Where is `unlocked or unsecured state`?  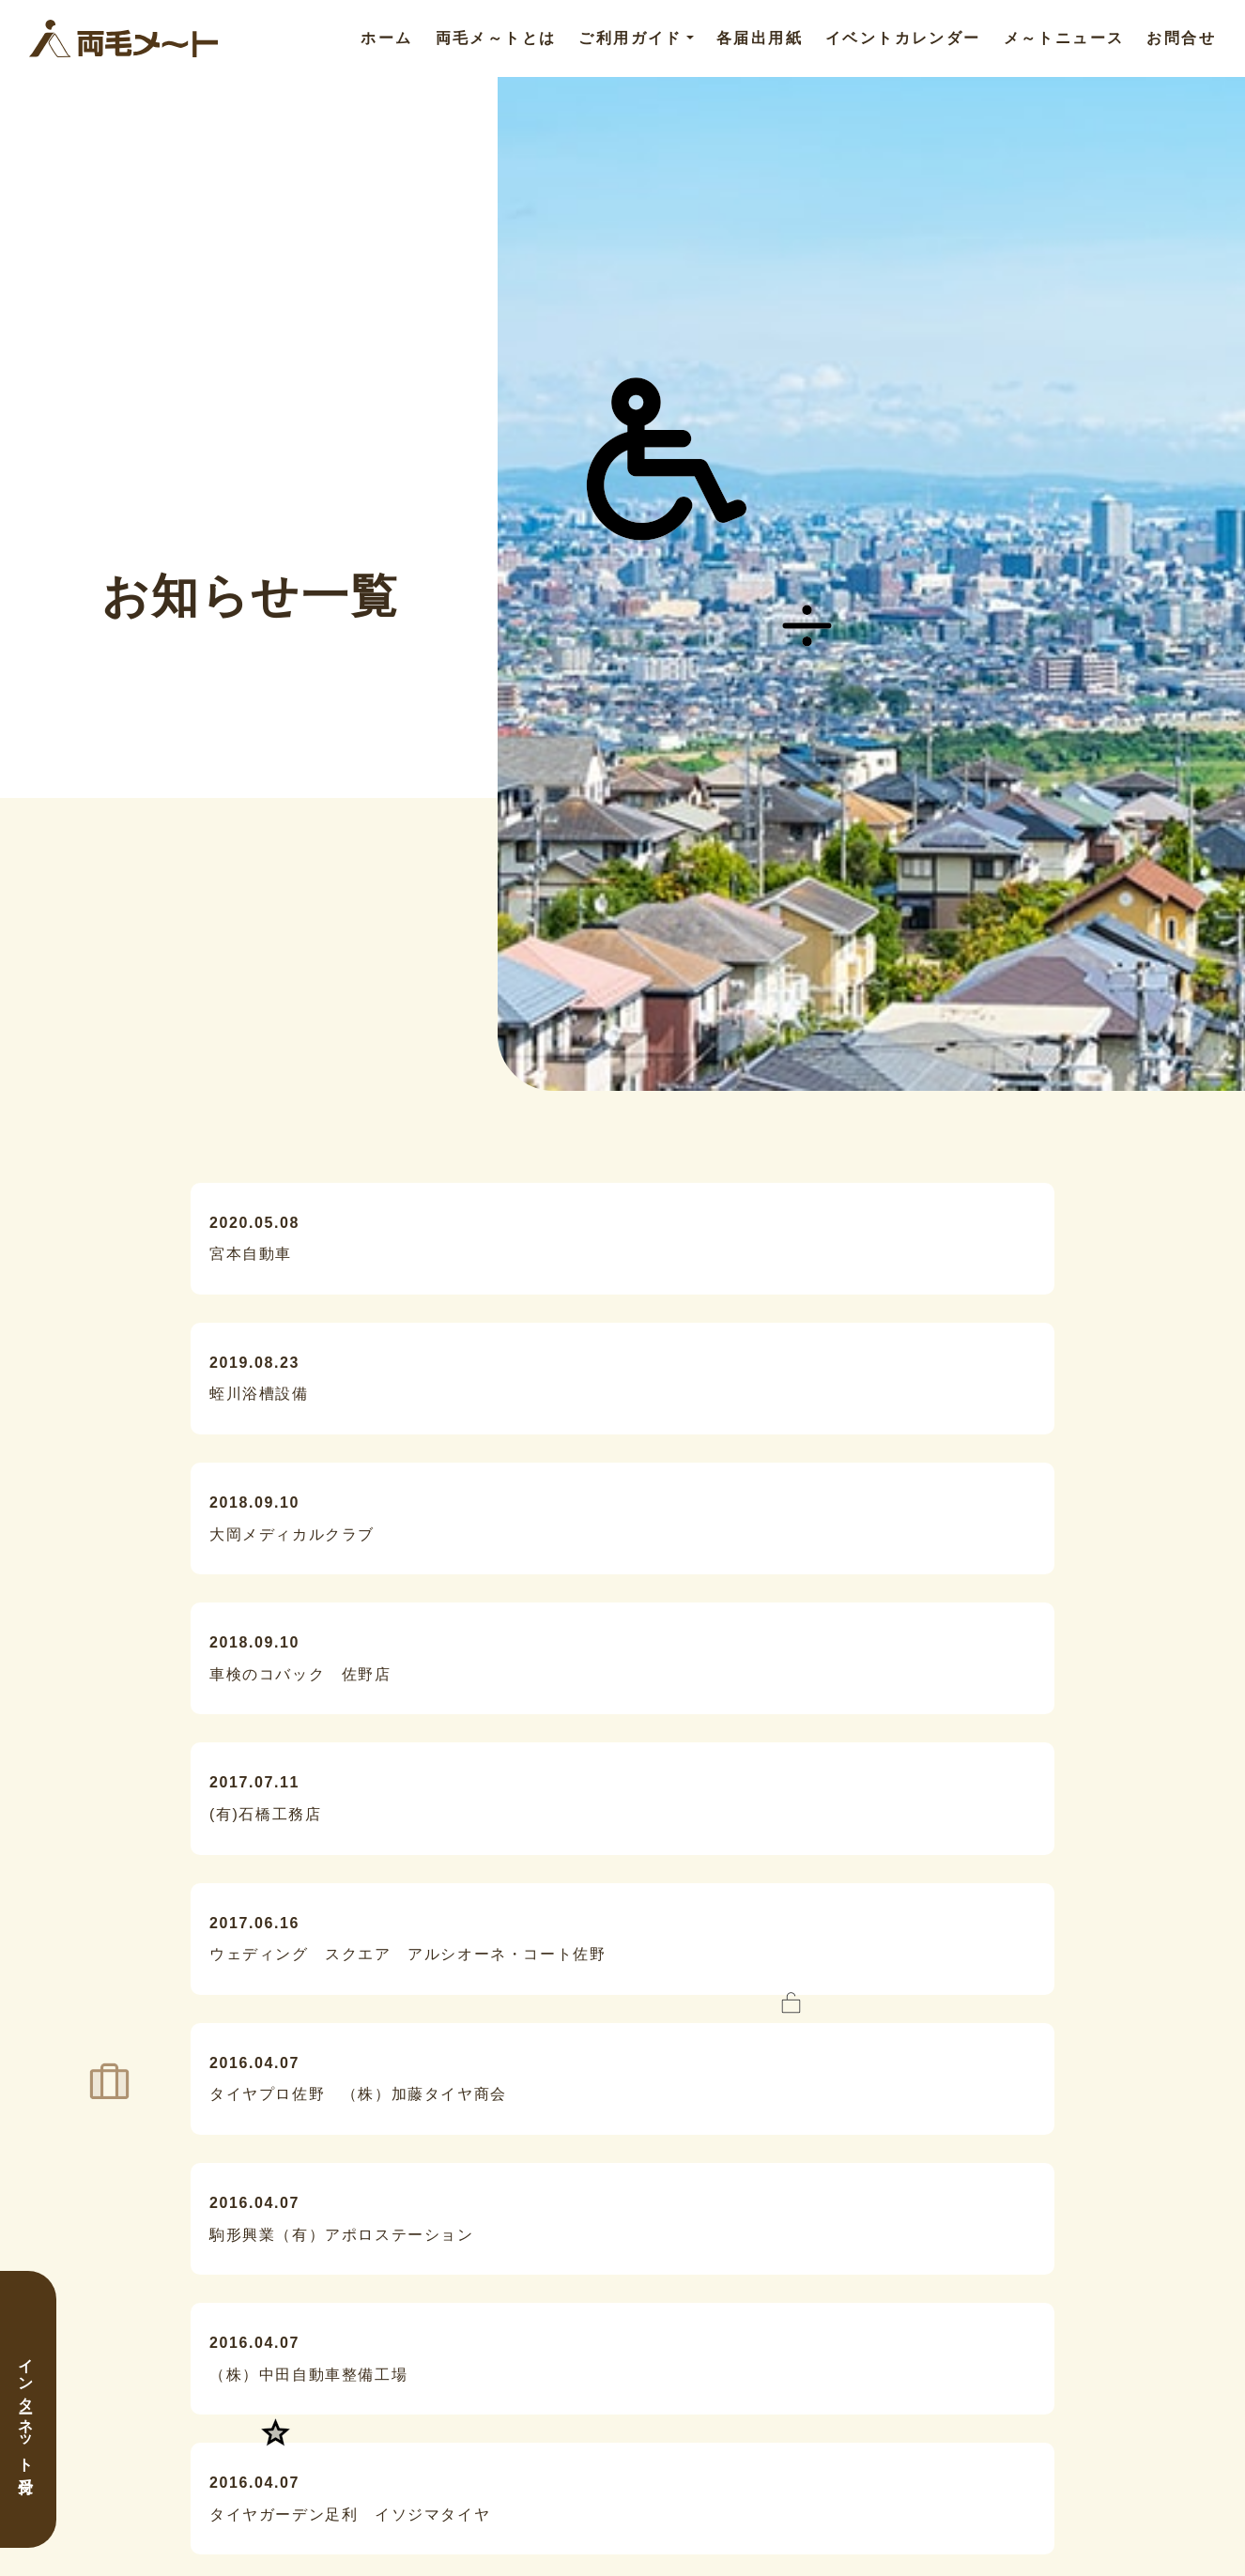
unlocked or unsecured state is located at coordinates (791, 2003).